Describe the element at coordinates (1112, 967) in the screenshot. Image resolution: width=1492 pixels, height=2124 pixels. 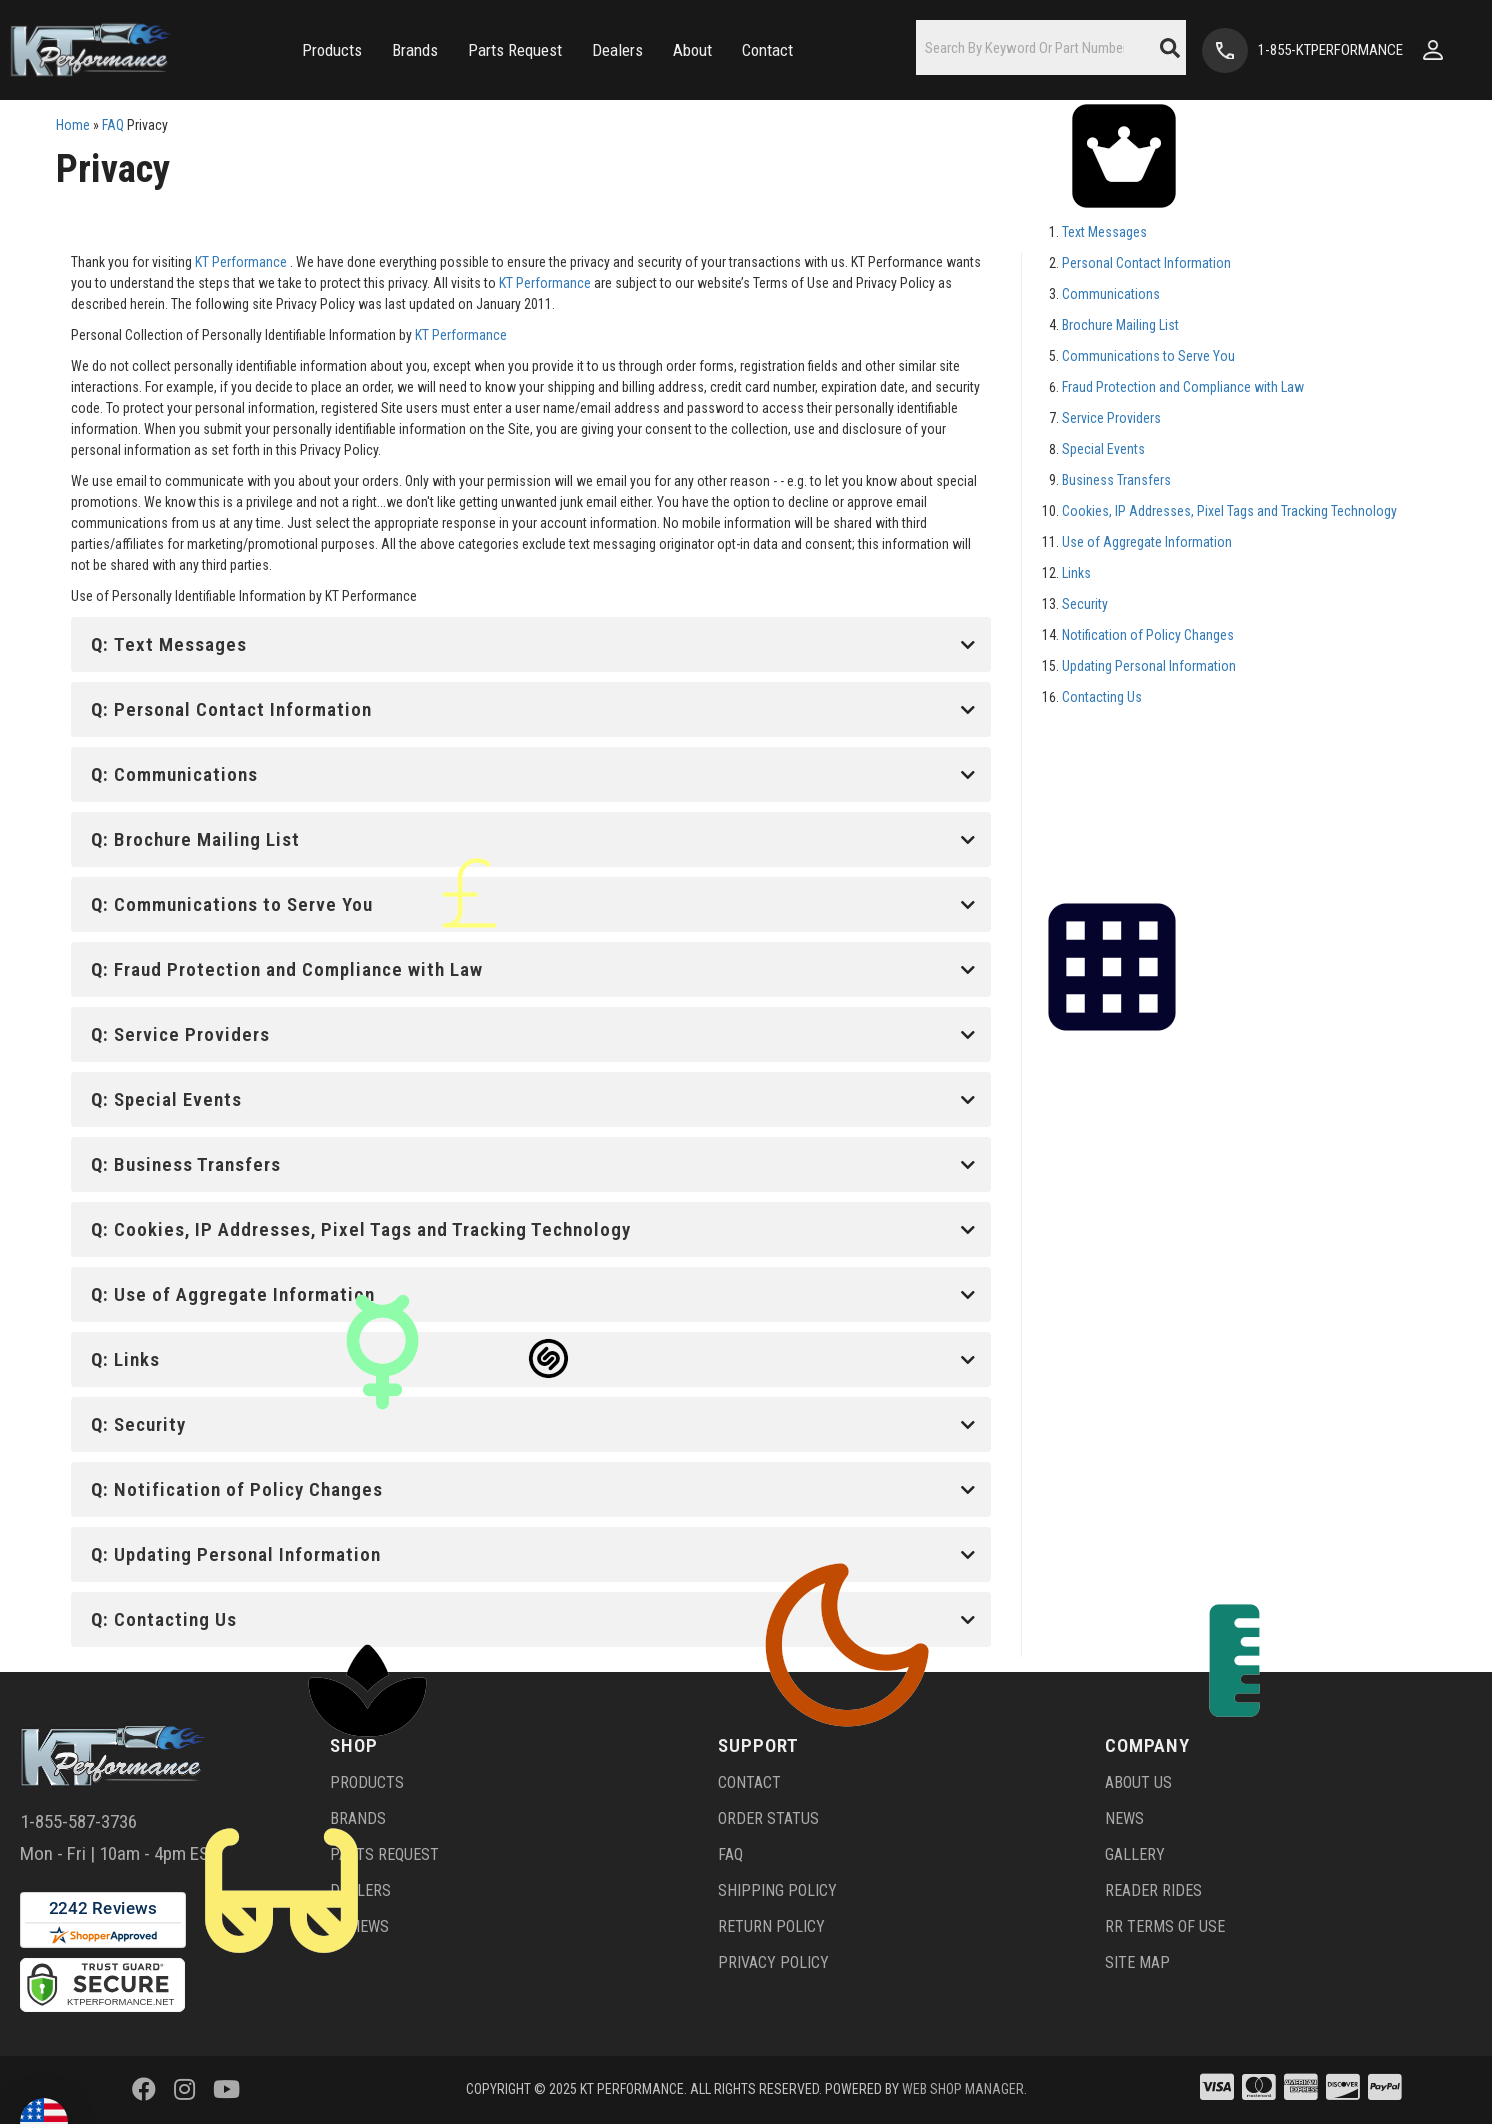
I see `switch to grid view` at that location.